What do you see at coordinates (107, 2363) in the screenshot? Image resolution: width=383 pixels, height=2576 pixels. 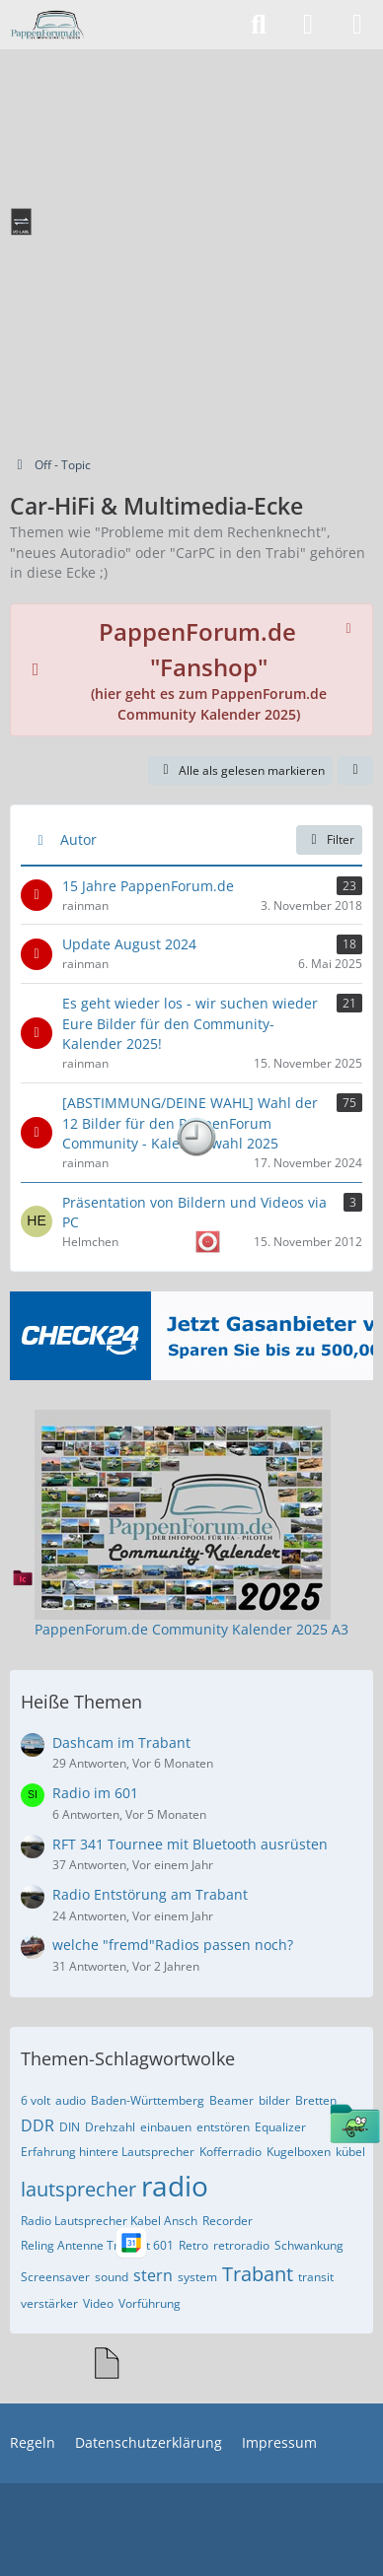 I see `generic file in sidebar navigation` at bounding box center [107, 2363].